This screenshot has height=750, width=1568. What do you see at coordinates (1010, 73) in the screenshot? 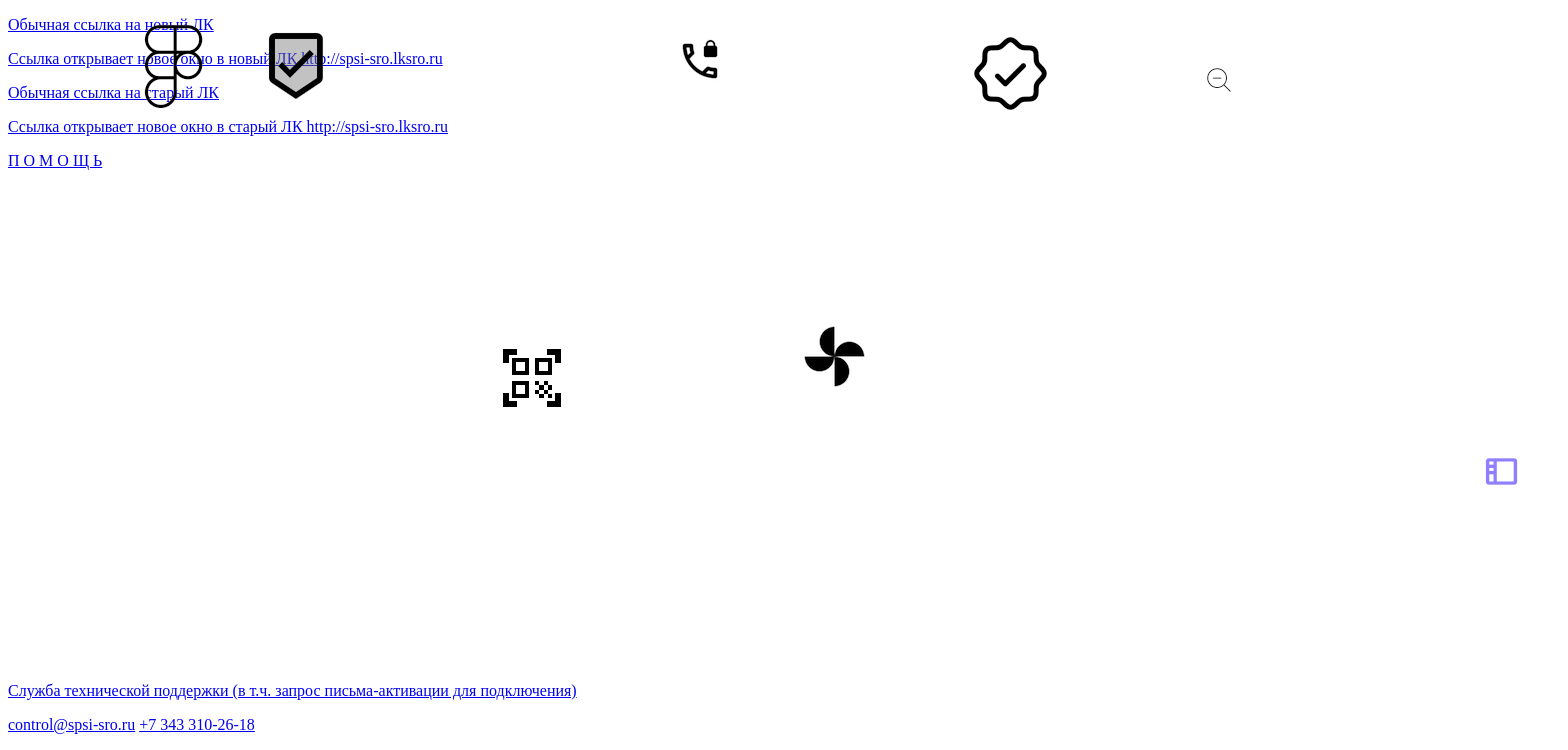
I see `verified or authenticated status` at bounding box center [1010, 73].